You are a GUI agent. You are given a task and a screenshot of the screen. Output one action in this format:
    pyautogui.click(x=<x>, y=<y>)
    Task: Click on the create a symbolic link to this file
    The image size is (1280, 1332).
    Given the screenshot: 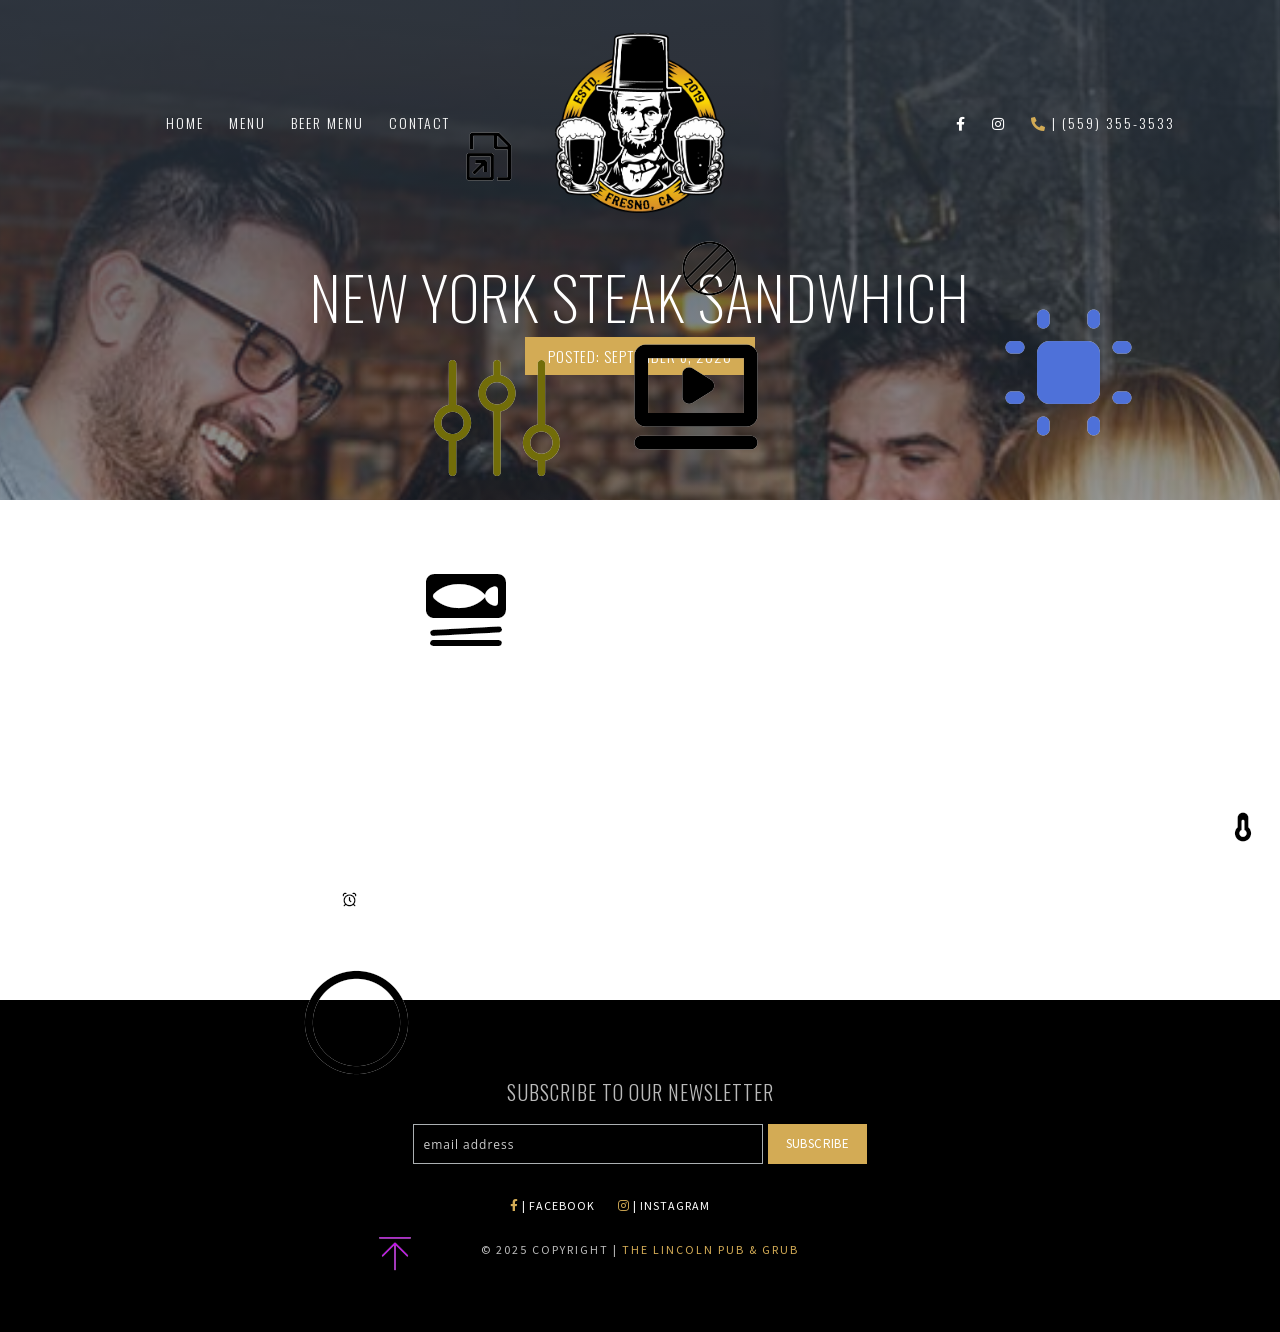 What is the action you would take?
    pyautogui.click(x=490, y=156)
    